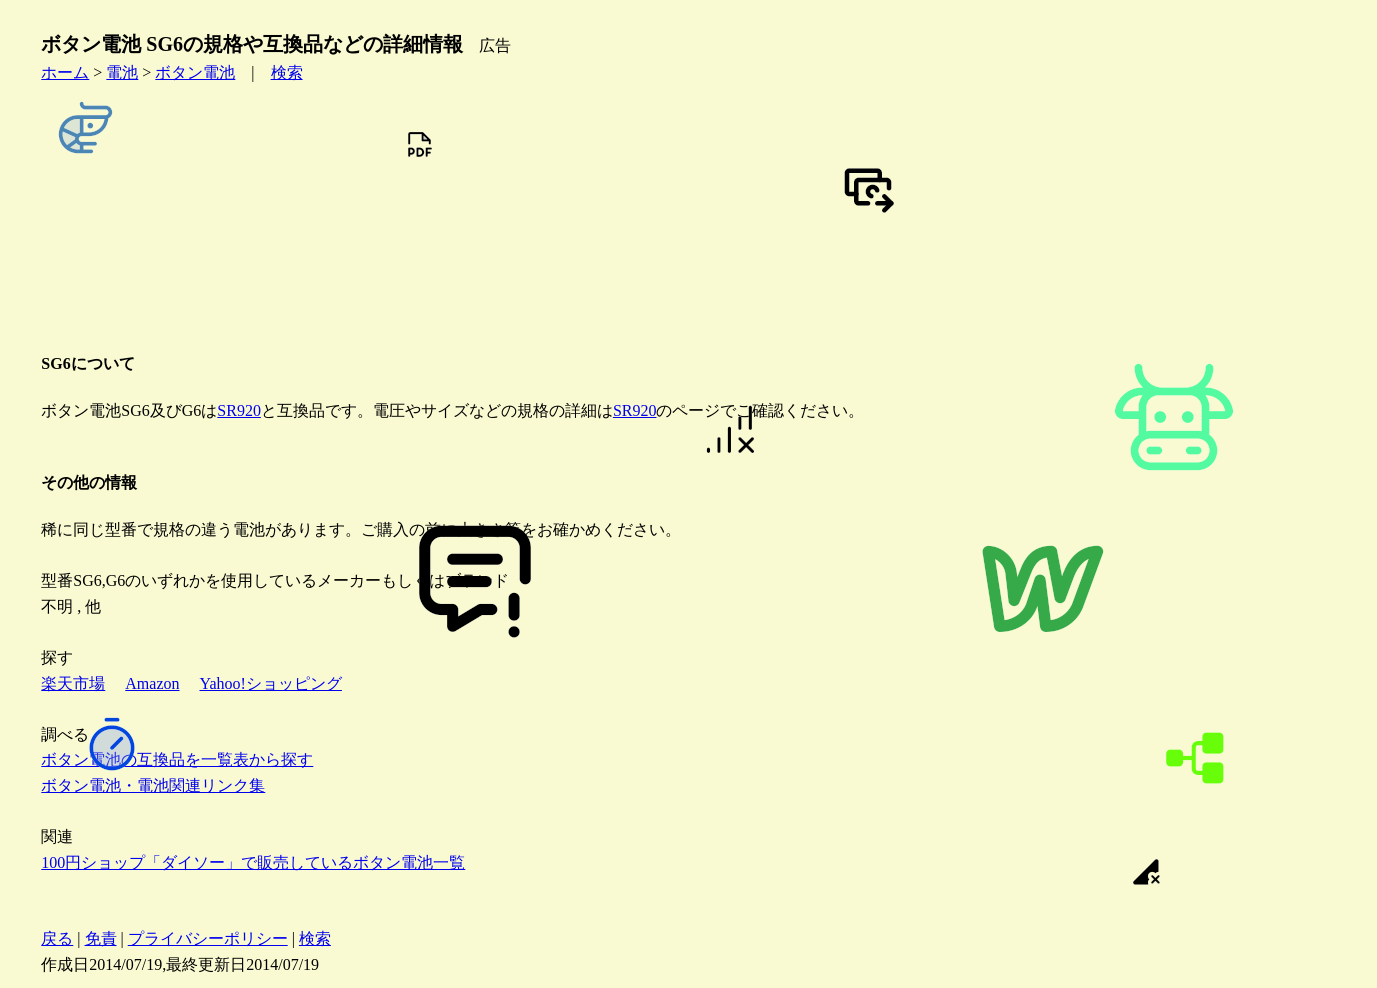 The image size is (1377, 988). I want to click on set a countdown timer, so click(112, 746).